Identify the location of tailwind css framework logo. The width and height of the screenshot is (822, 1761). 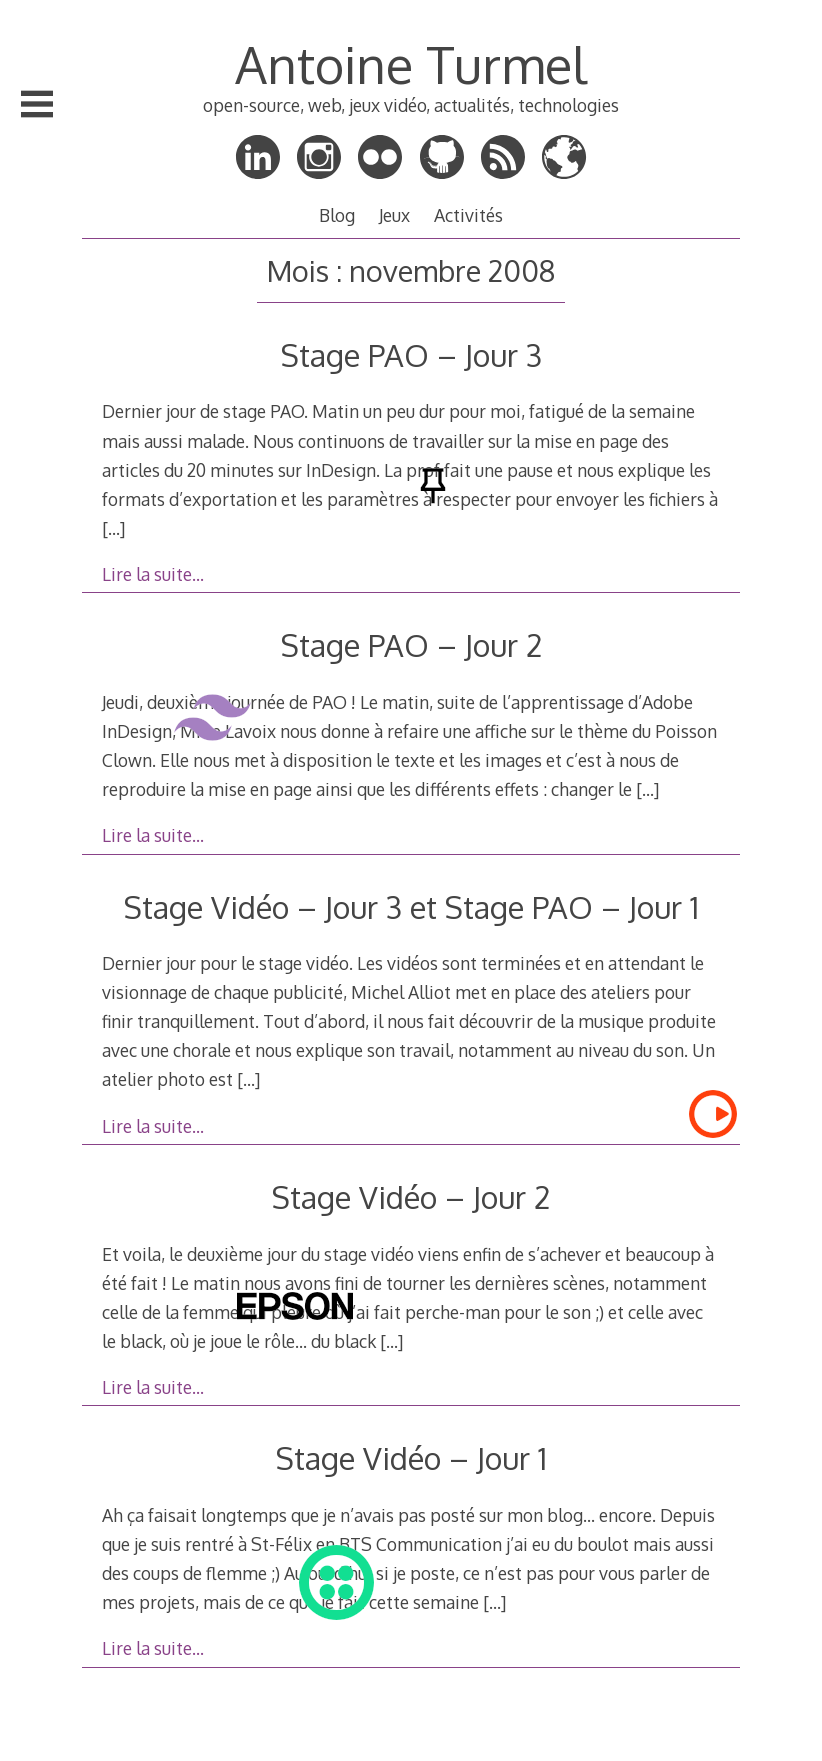
(212, 717).